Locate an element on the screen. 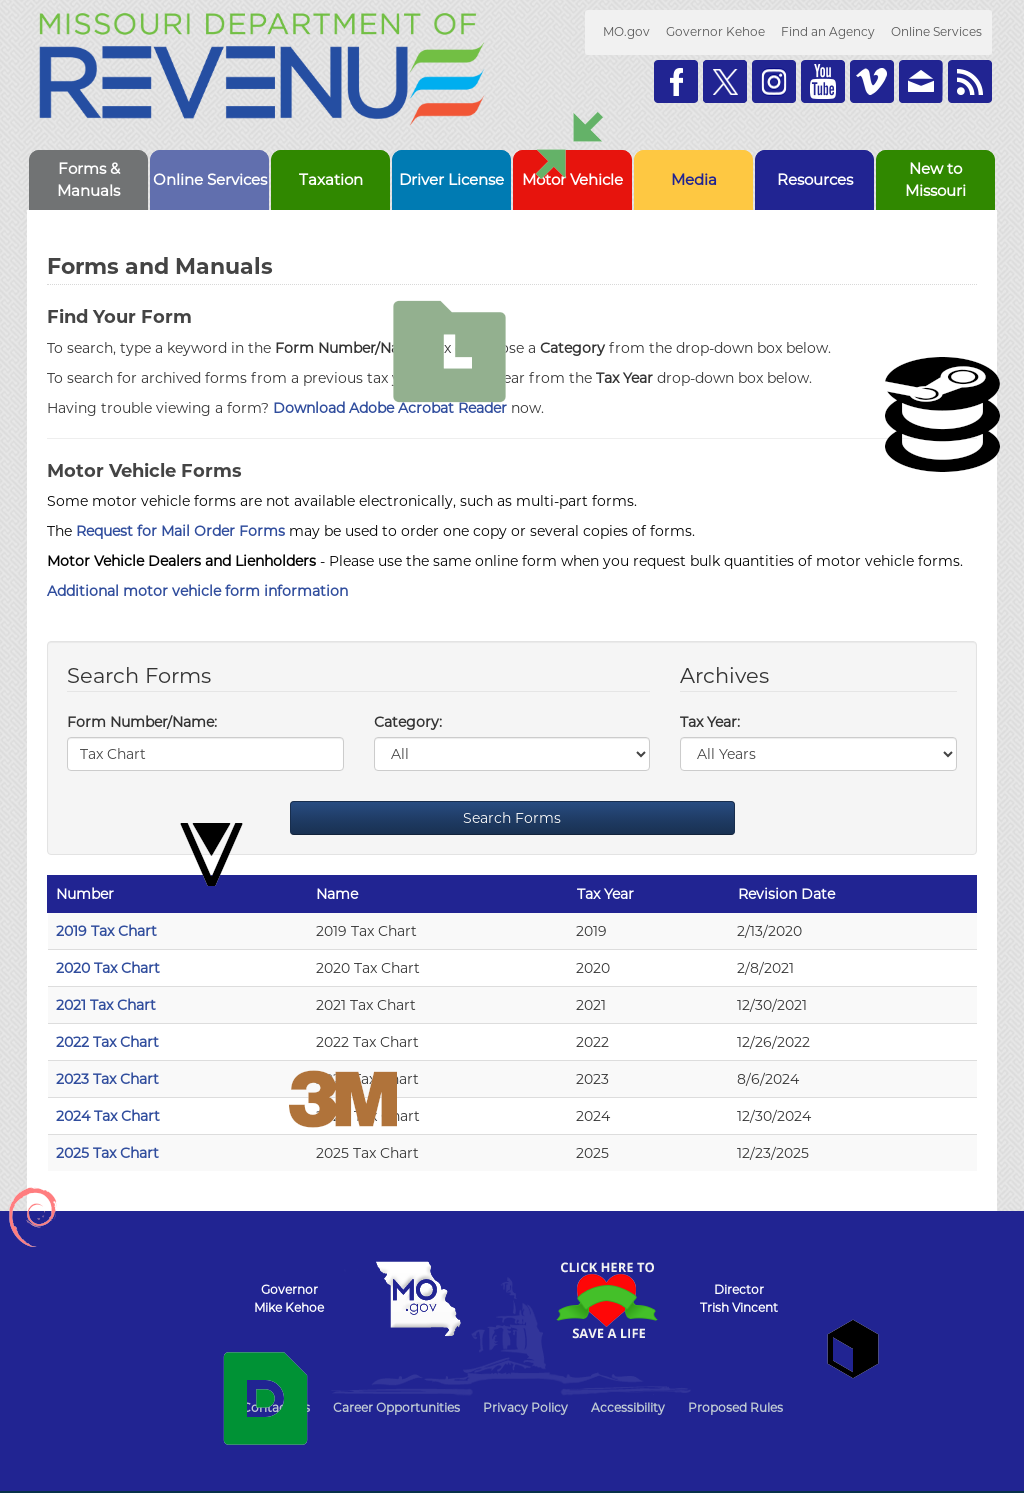 This screenshot has width=1024, height=1493. 3M company logo is located at coordinates (343, 1099).